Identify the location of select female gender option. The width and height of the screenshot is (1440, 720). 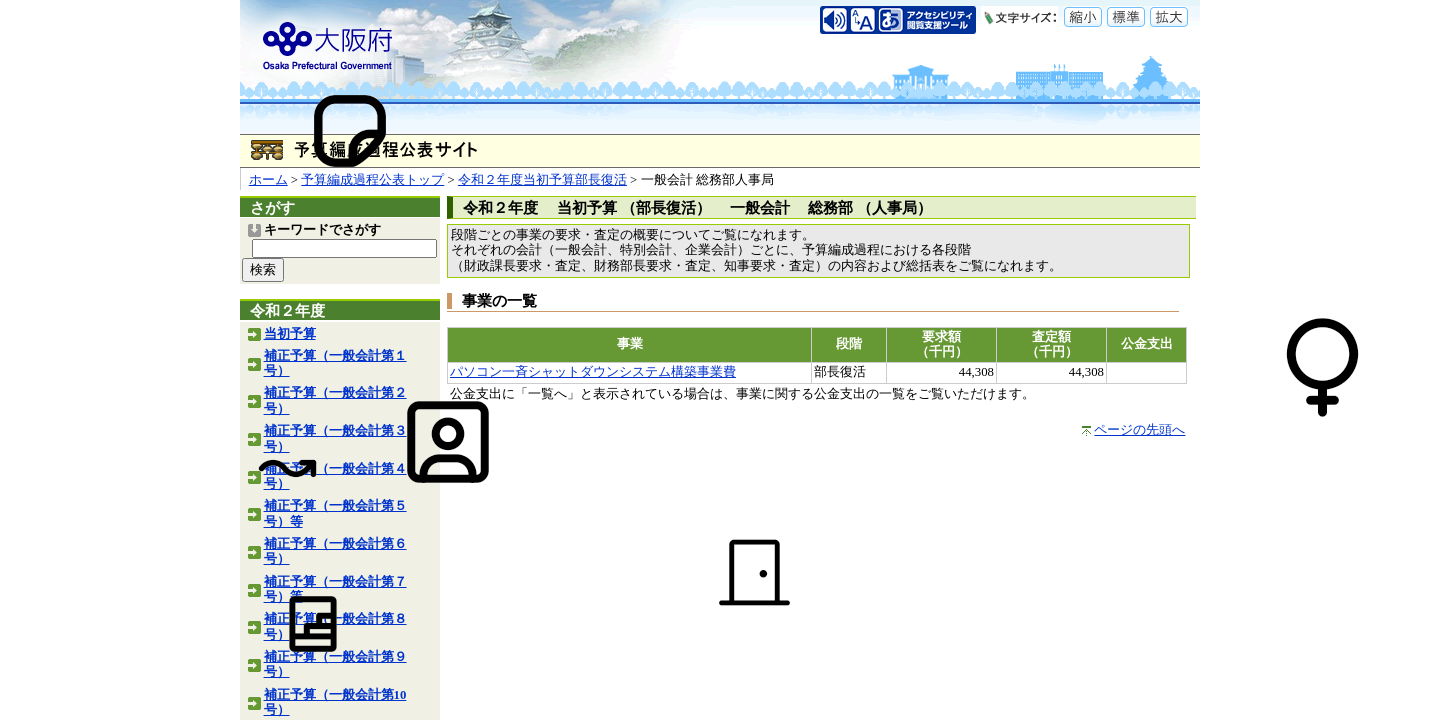
(1322, 367).